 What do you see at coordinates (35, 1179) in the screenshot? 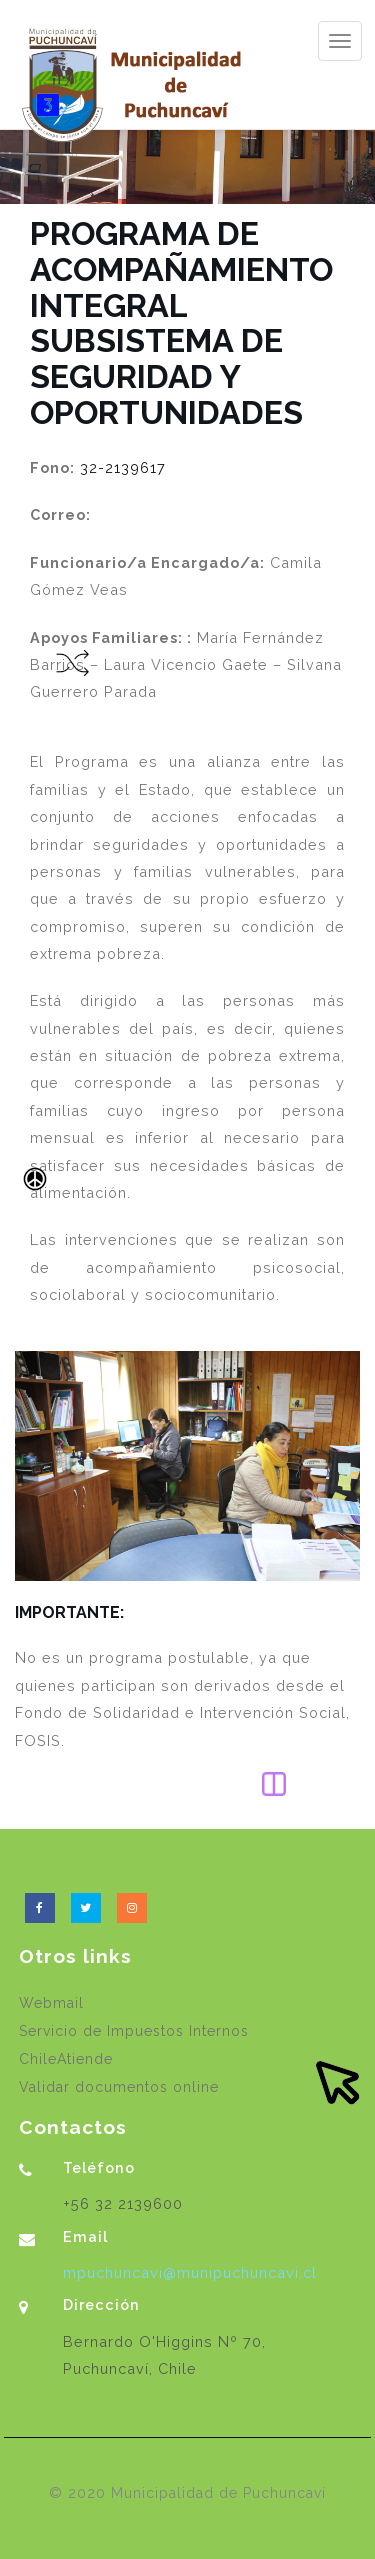
I see `indicates a peaceful or non-violent mode` at bounding box center [35, 1179].